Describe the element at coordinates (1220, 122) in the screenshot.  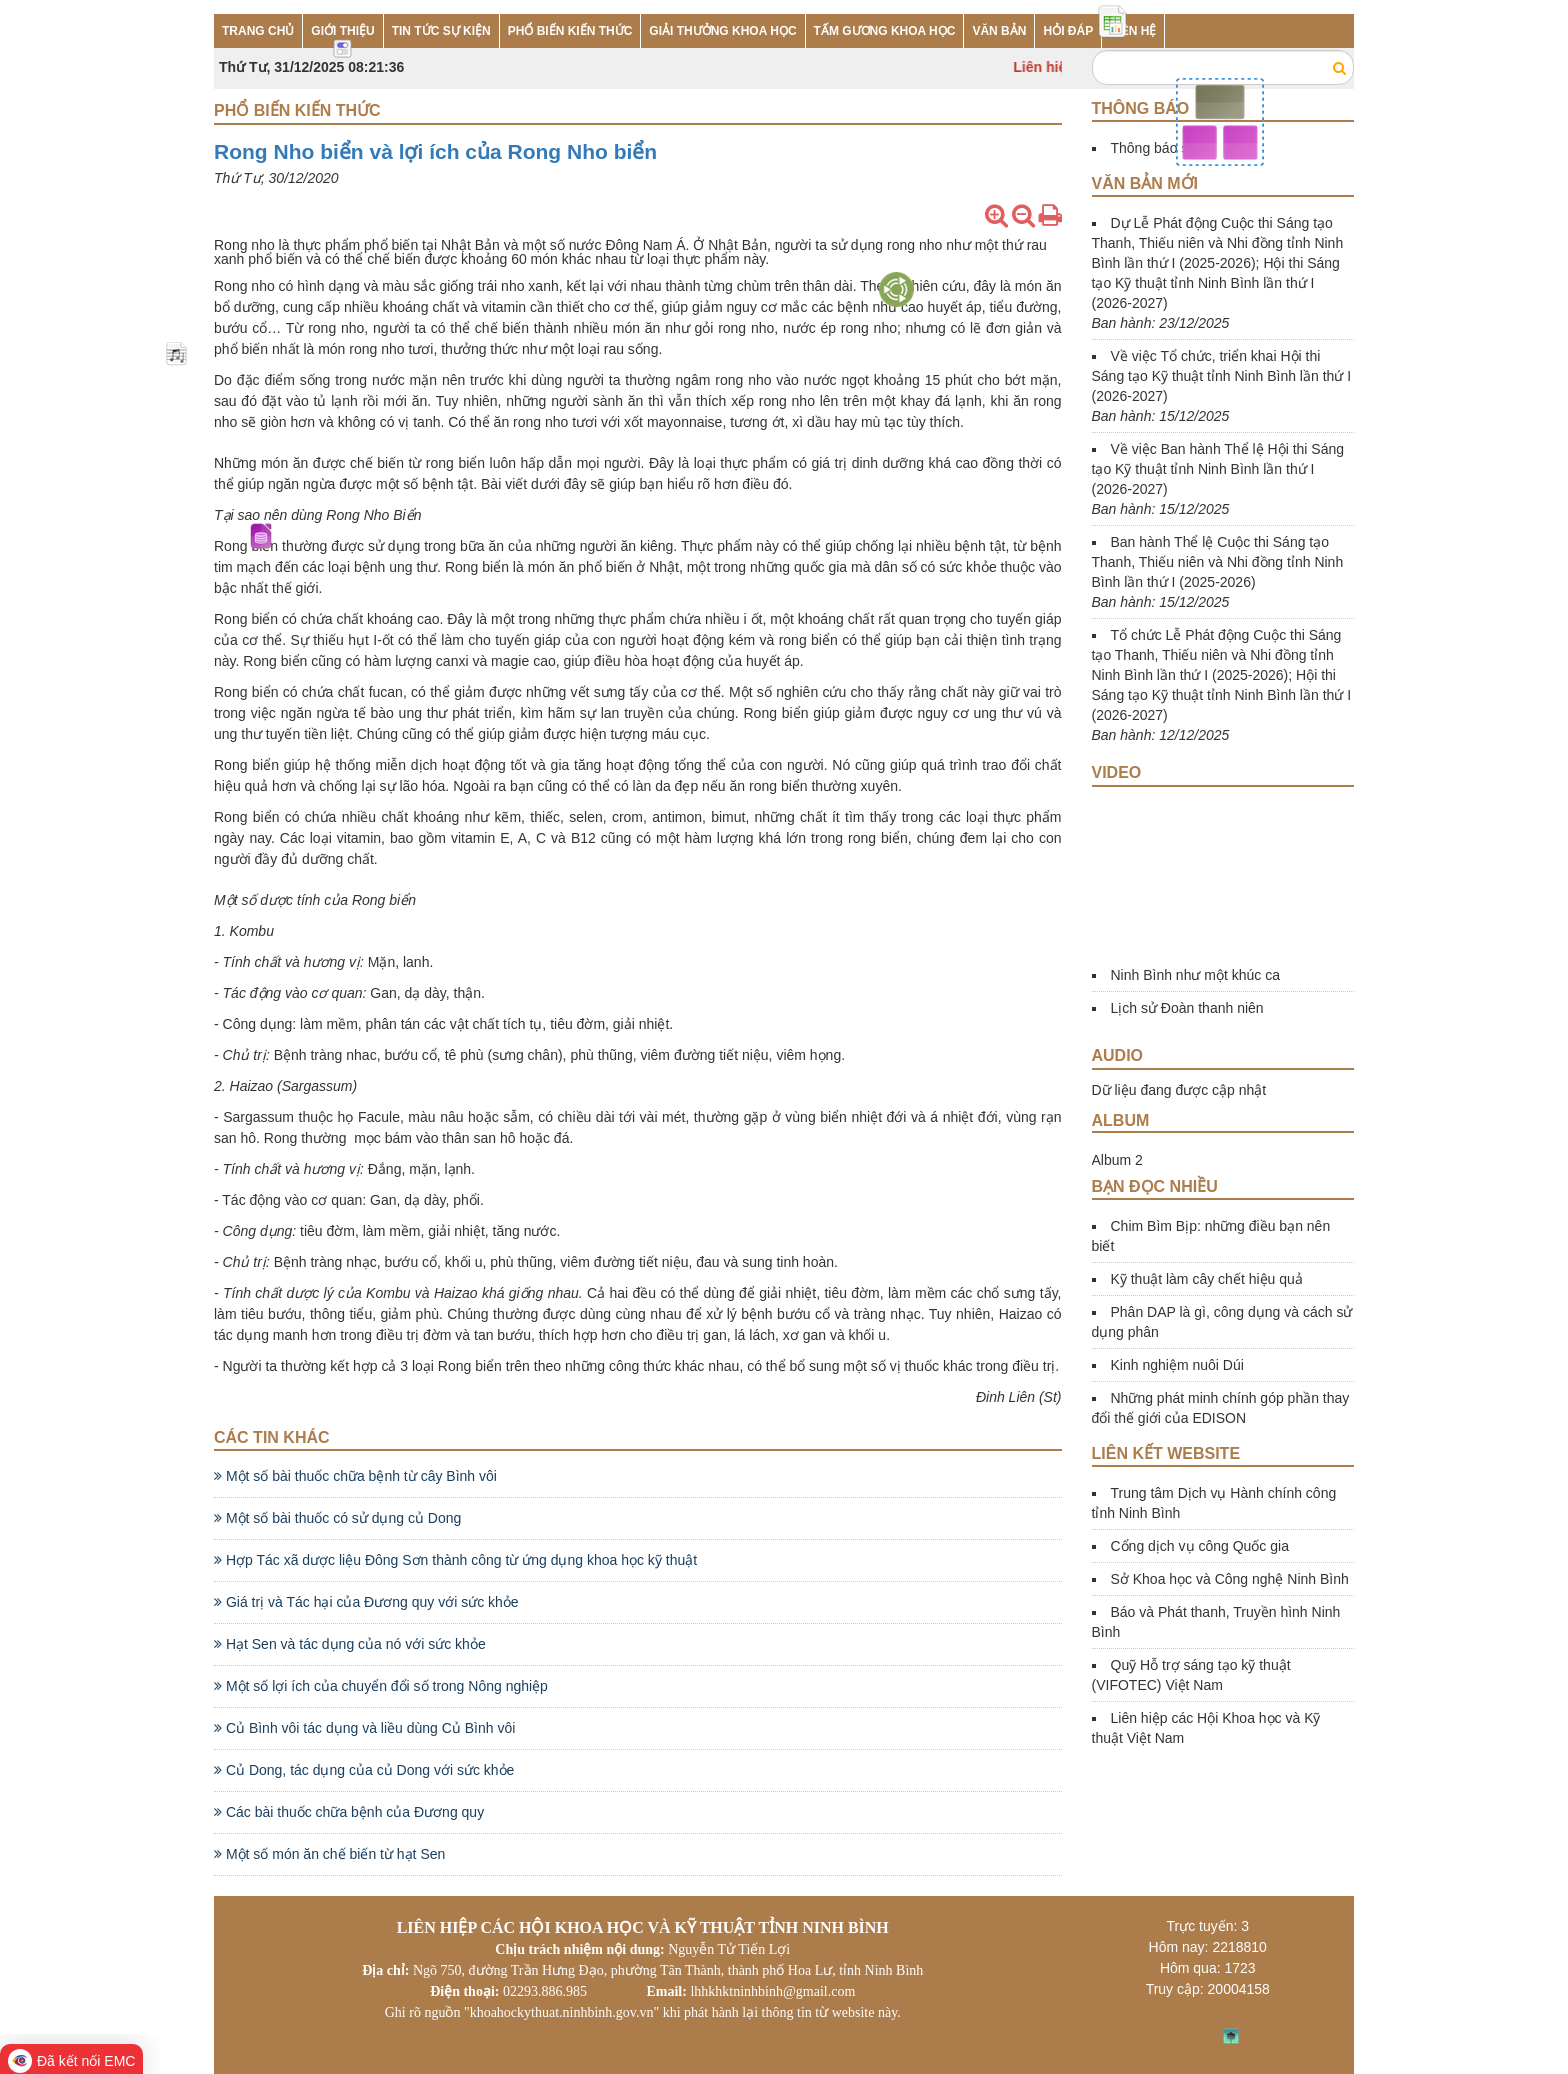
I see `select all items in the current view` at that location.